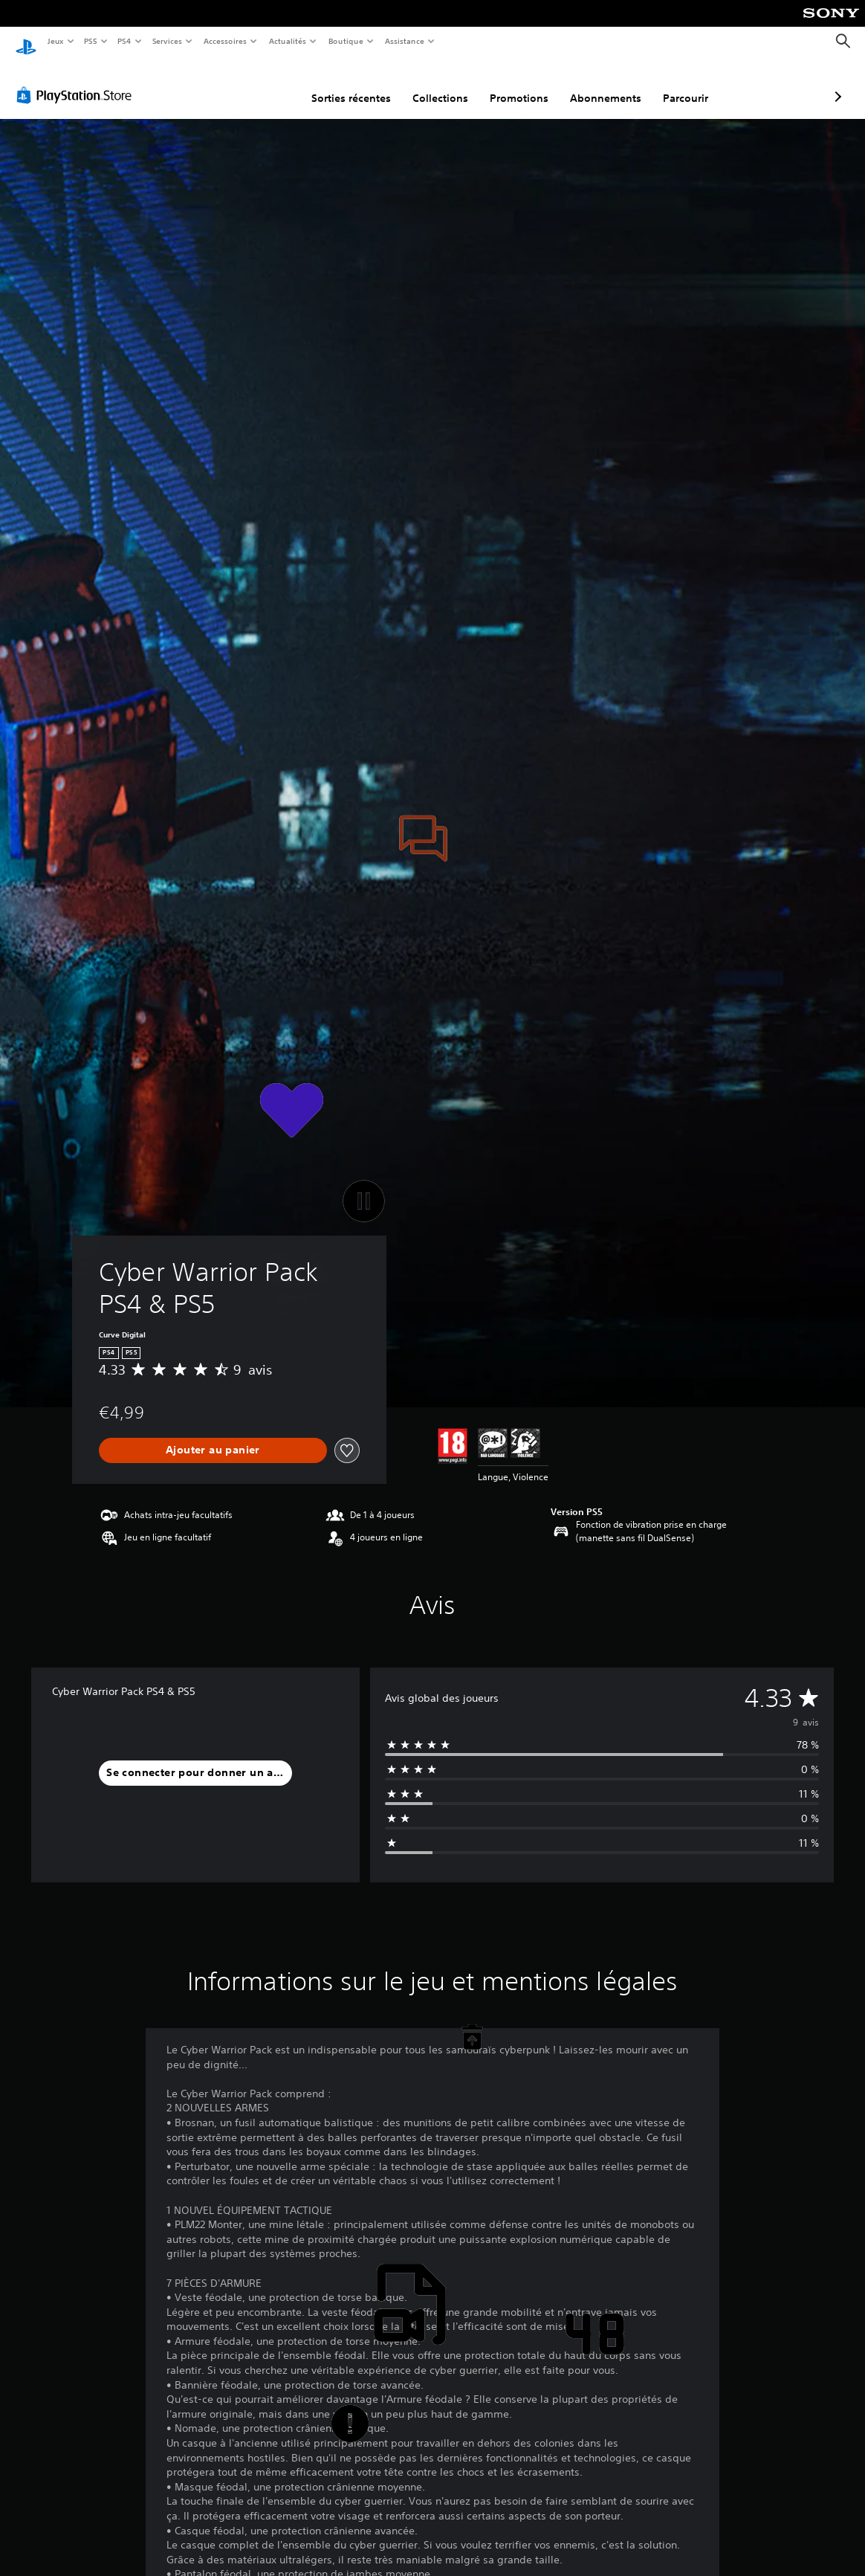 The image size is (865, 2576). What do you see at coordinates (472, 2037) in the screenshot?
I see `restore item from trash` at bounding box center [472, 2037].